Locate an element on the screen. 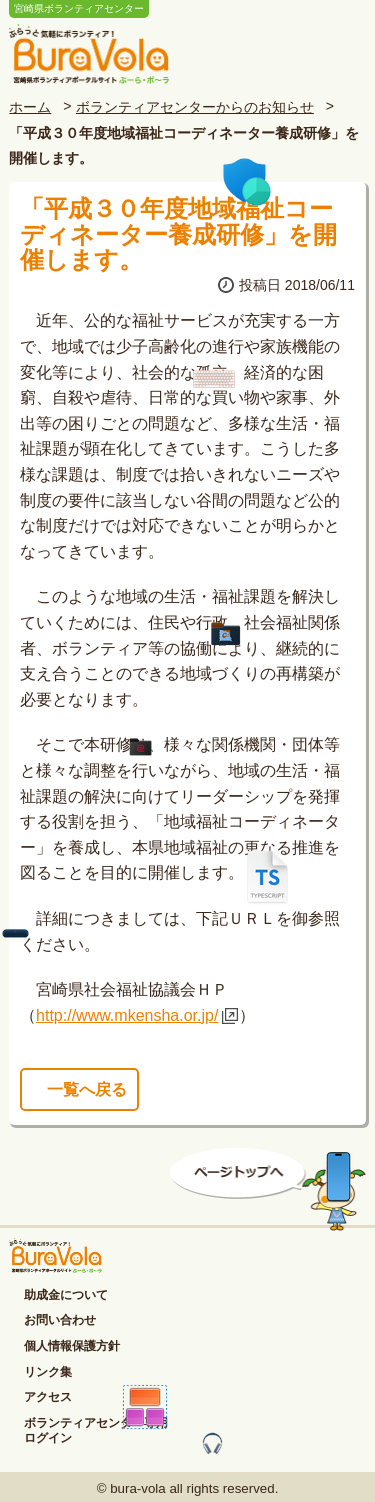  connect to a bluetooth keyboard is located at coordinates (214, 379).